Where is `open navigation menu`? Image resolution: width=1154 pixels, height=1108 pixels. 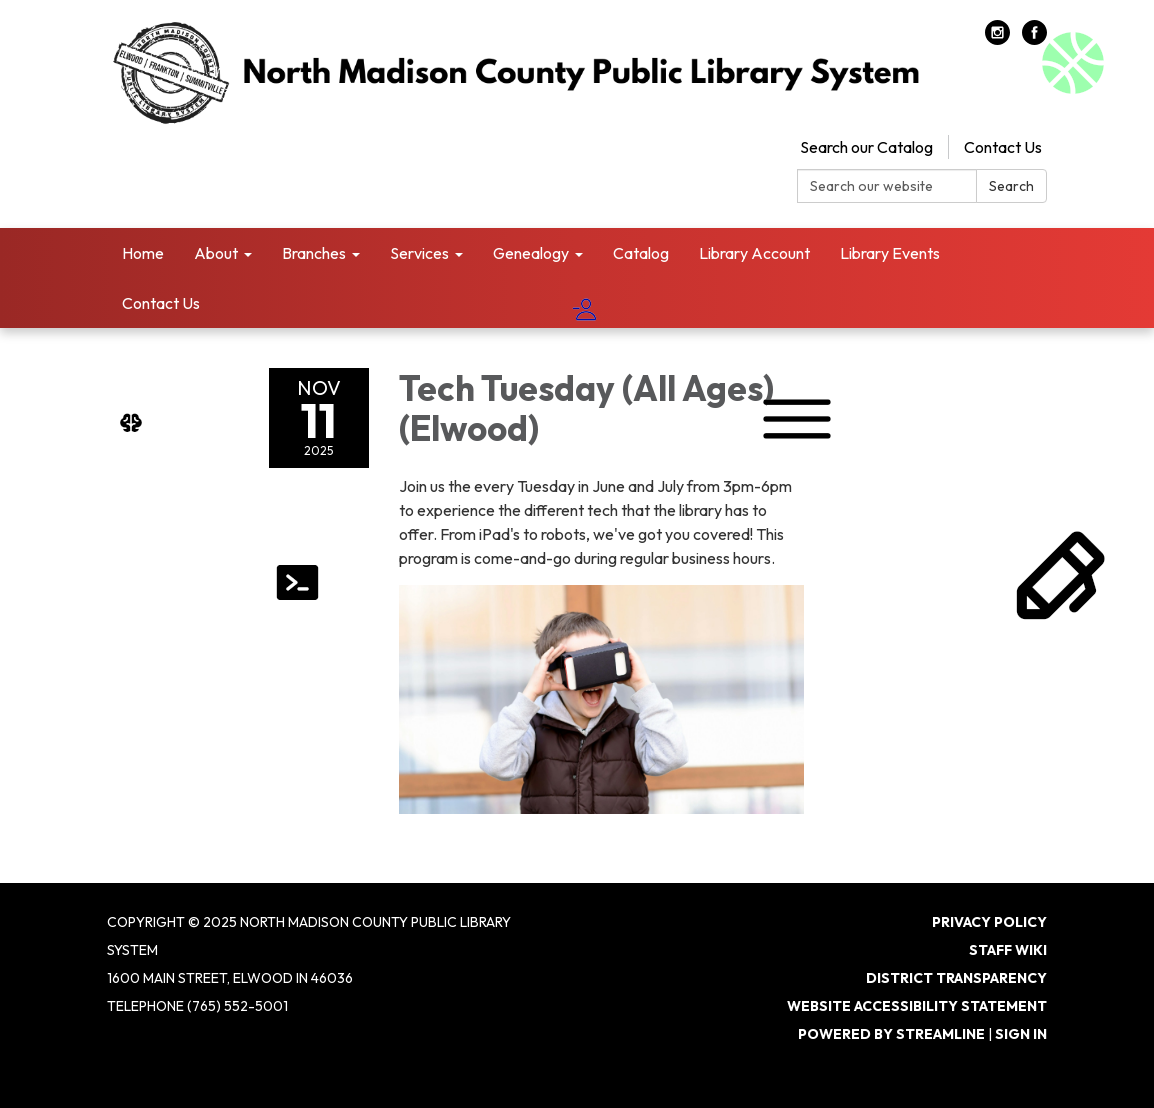 open navigation menu is located at coordinates (797, 419).